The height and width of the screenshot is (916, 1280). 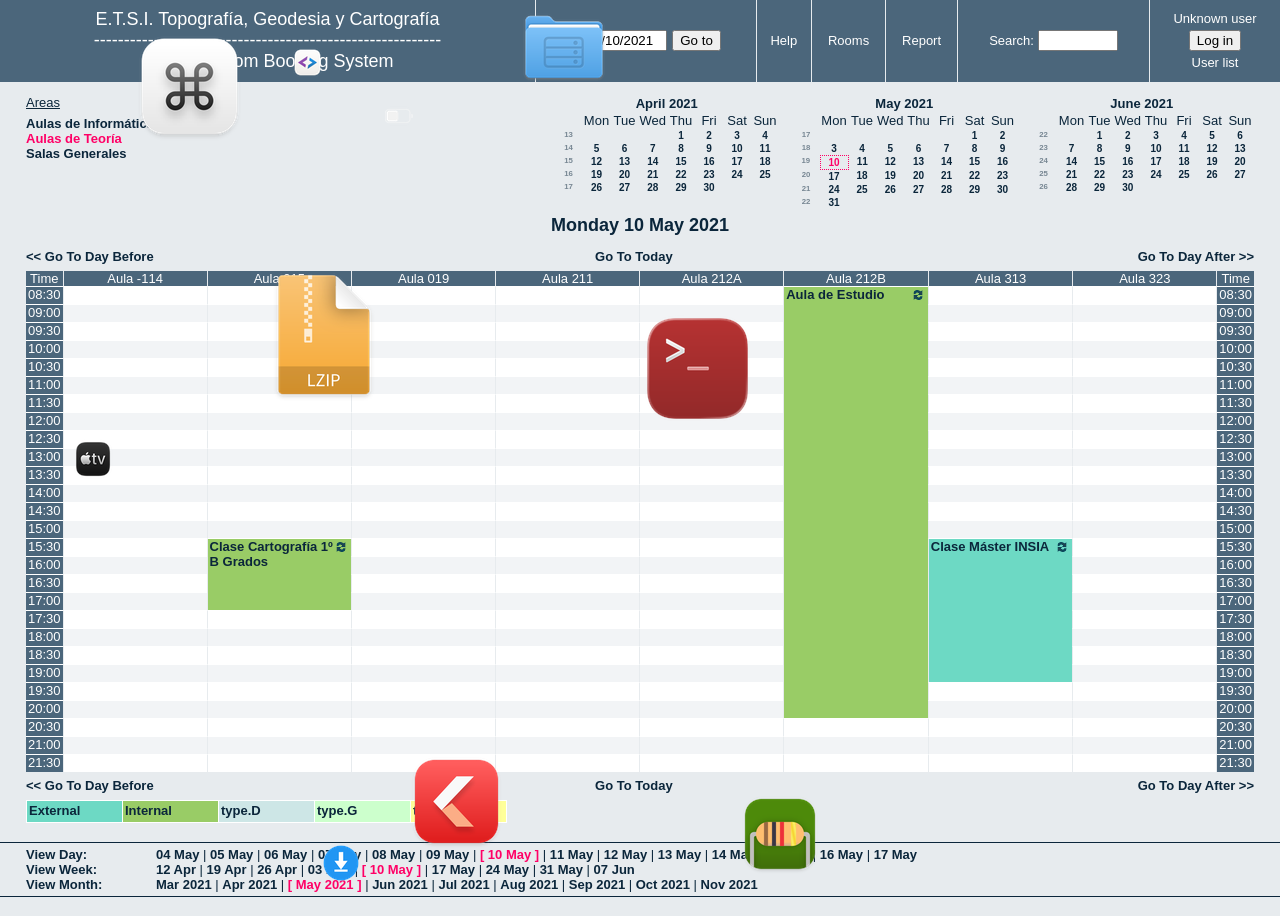 What do you see at coordinates (399, 116) in the screenshot?
I see `indicates battery at 50% charge` at bounding box center [399, 116].